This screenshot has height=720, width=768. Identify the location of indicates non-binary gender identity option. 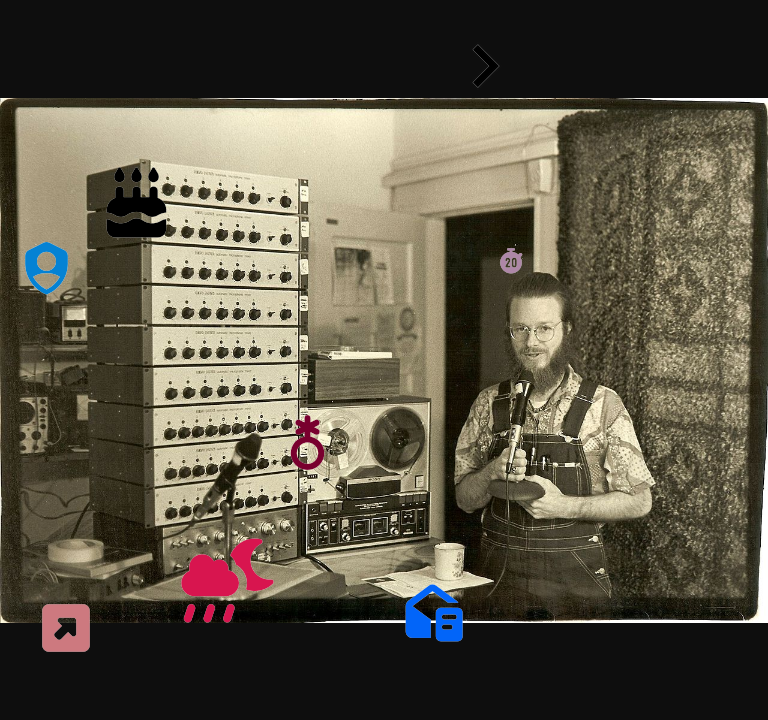
(307, 442).